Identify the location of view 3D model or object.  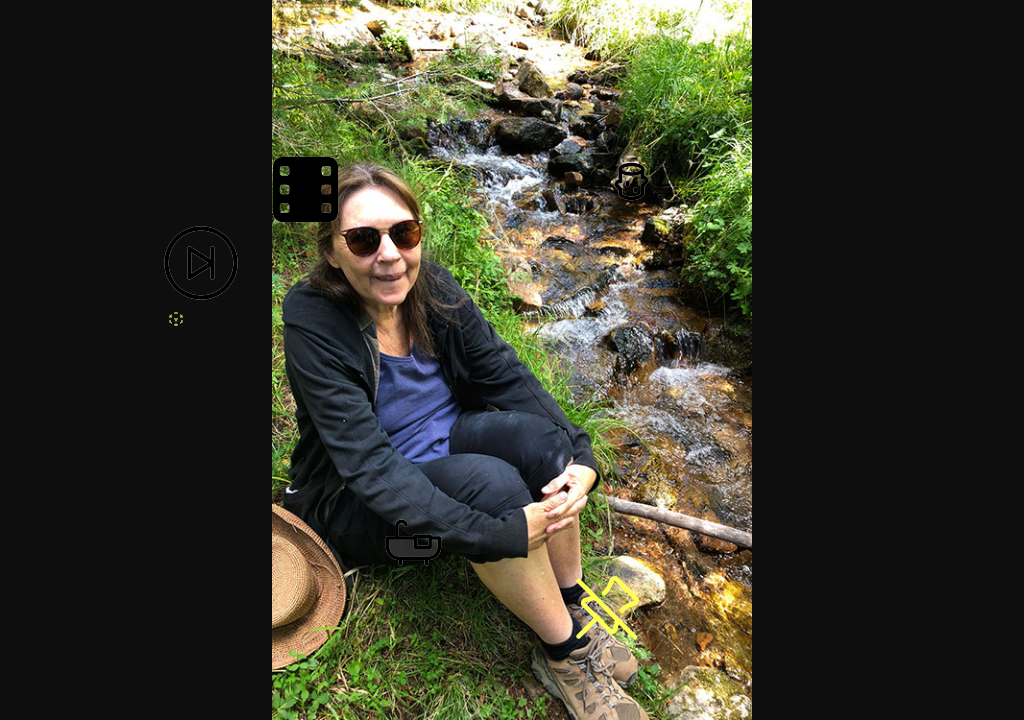
(176, 319).